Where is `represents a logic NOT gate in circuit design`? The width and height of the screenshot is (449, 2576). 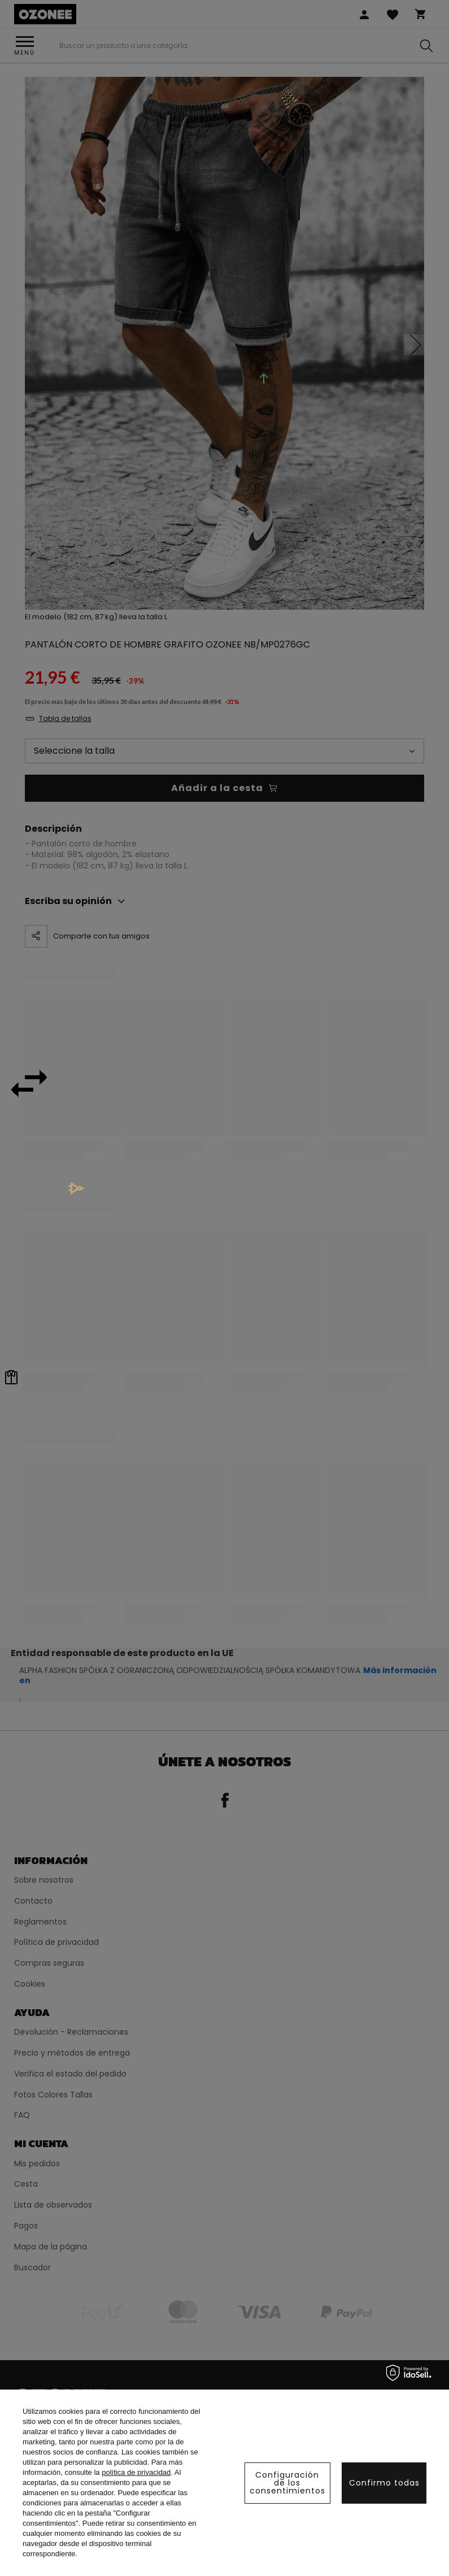 represents a logic NOT gate in circuit design is located at coordinates (76, 1188).